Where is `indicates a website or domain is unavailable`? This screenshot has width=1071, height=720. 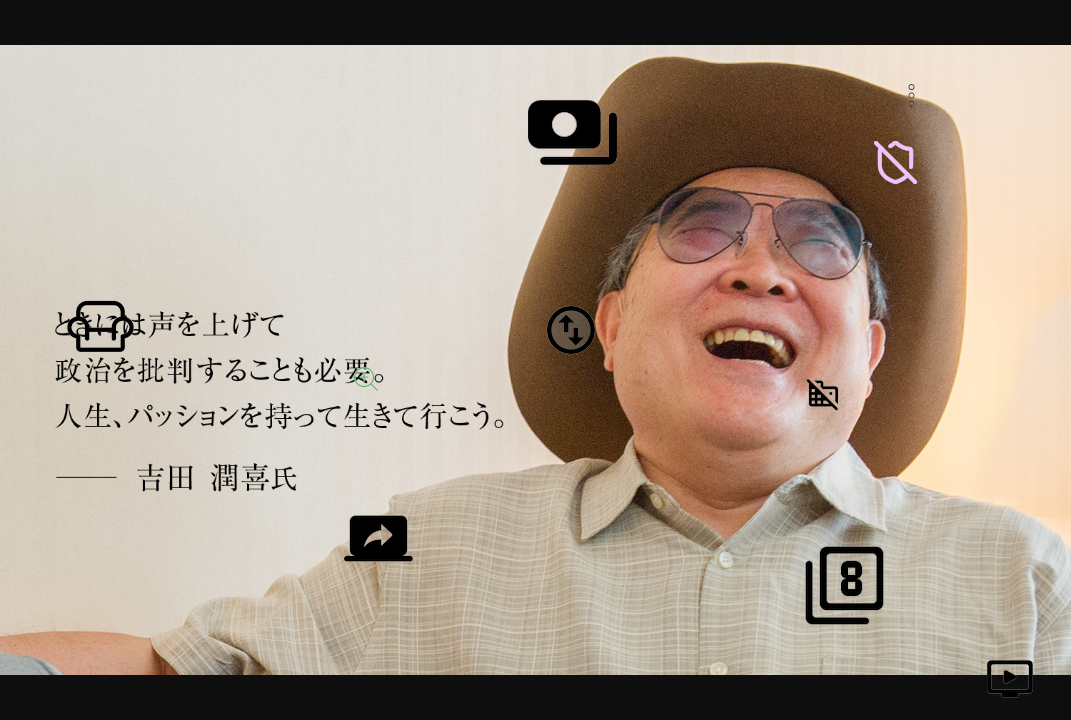 indicates a website or domain is unavailable is located at coordinates (823, 393).